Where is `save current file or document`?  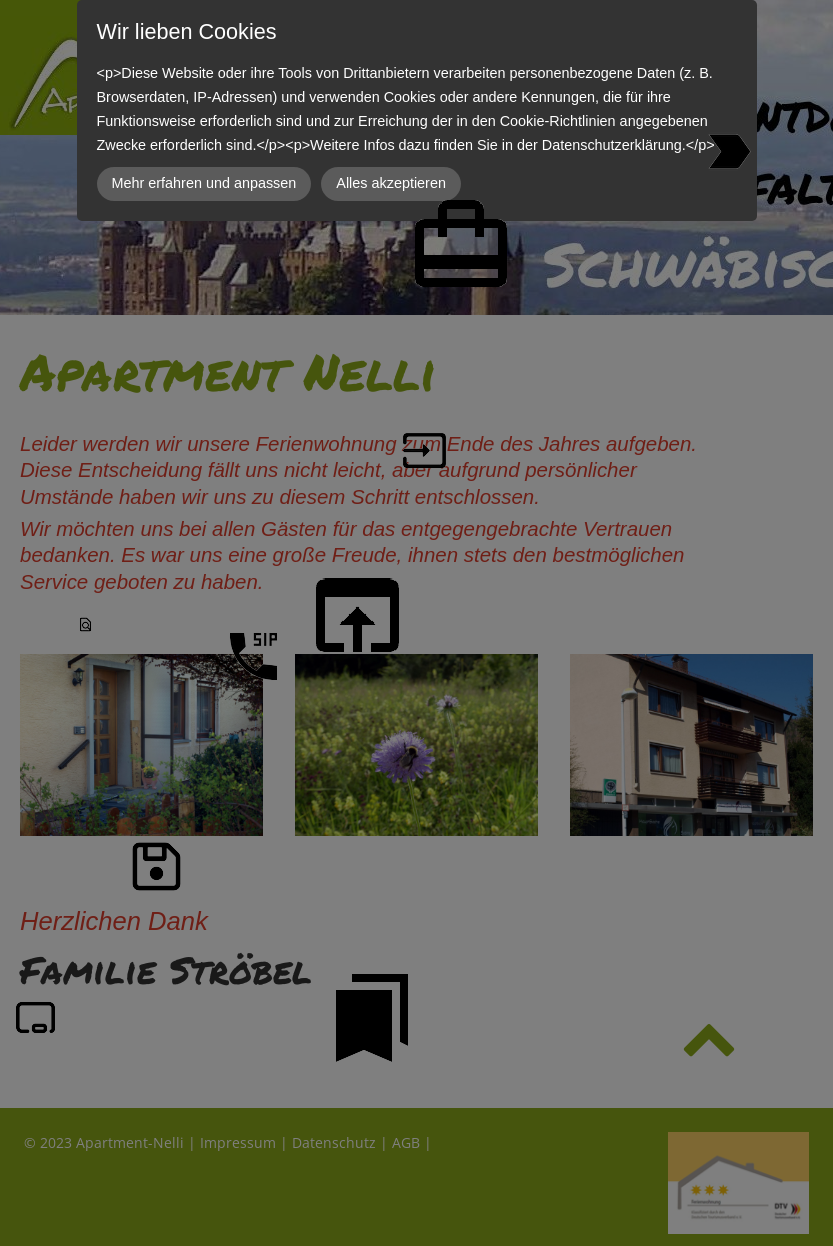
save current file or document is located at coordinates (156, 866).